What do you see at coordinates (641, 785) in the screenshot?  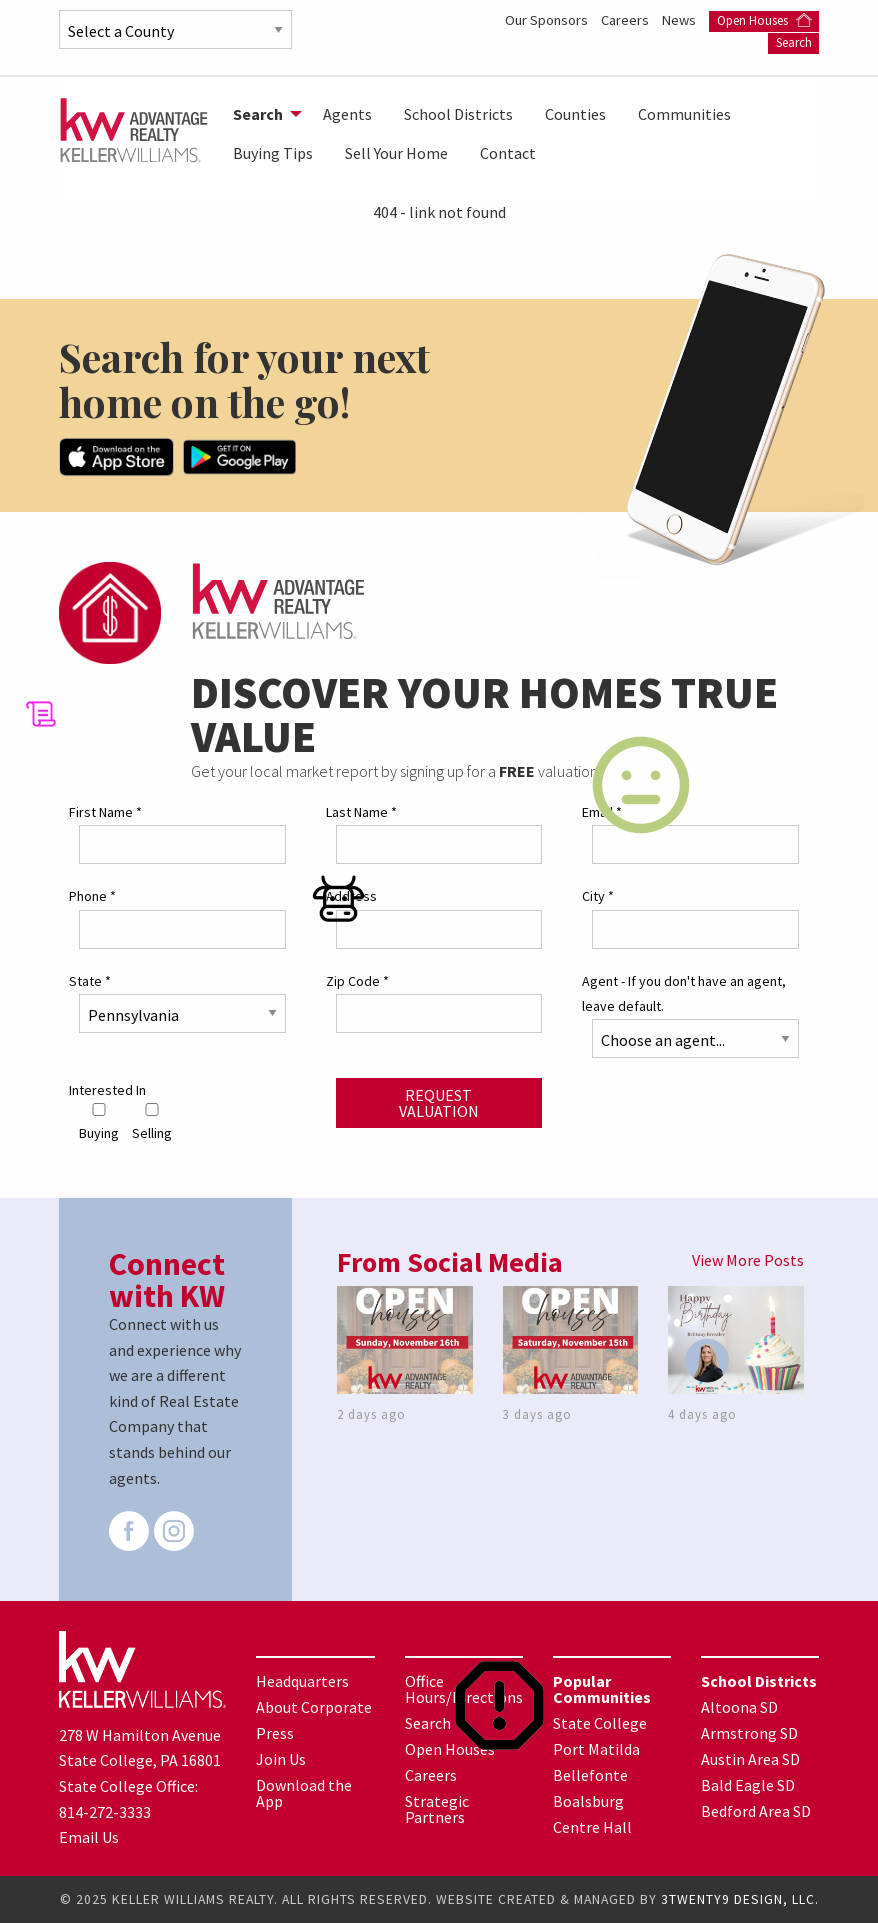 I see `indicates neutral or no reaction` at bounding box center [641, 785].